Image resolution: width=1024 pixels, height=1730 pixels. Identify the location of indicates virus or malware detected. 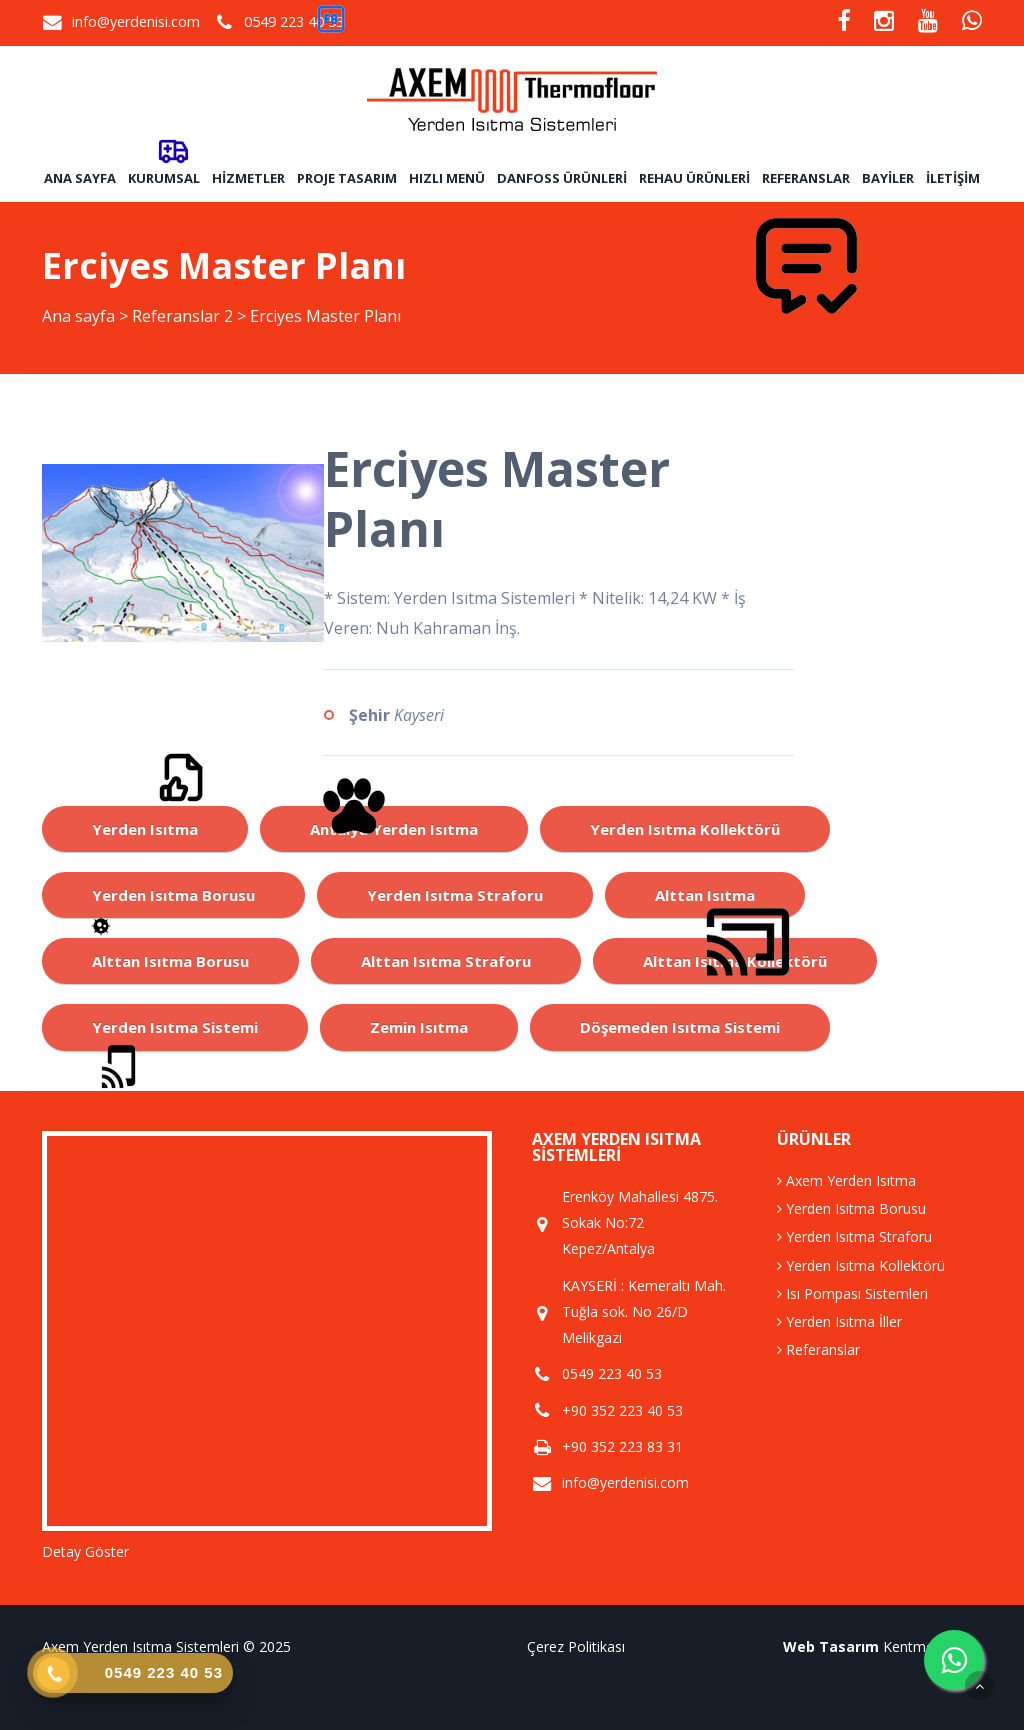
(101, 926).